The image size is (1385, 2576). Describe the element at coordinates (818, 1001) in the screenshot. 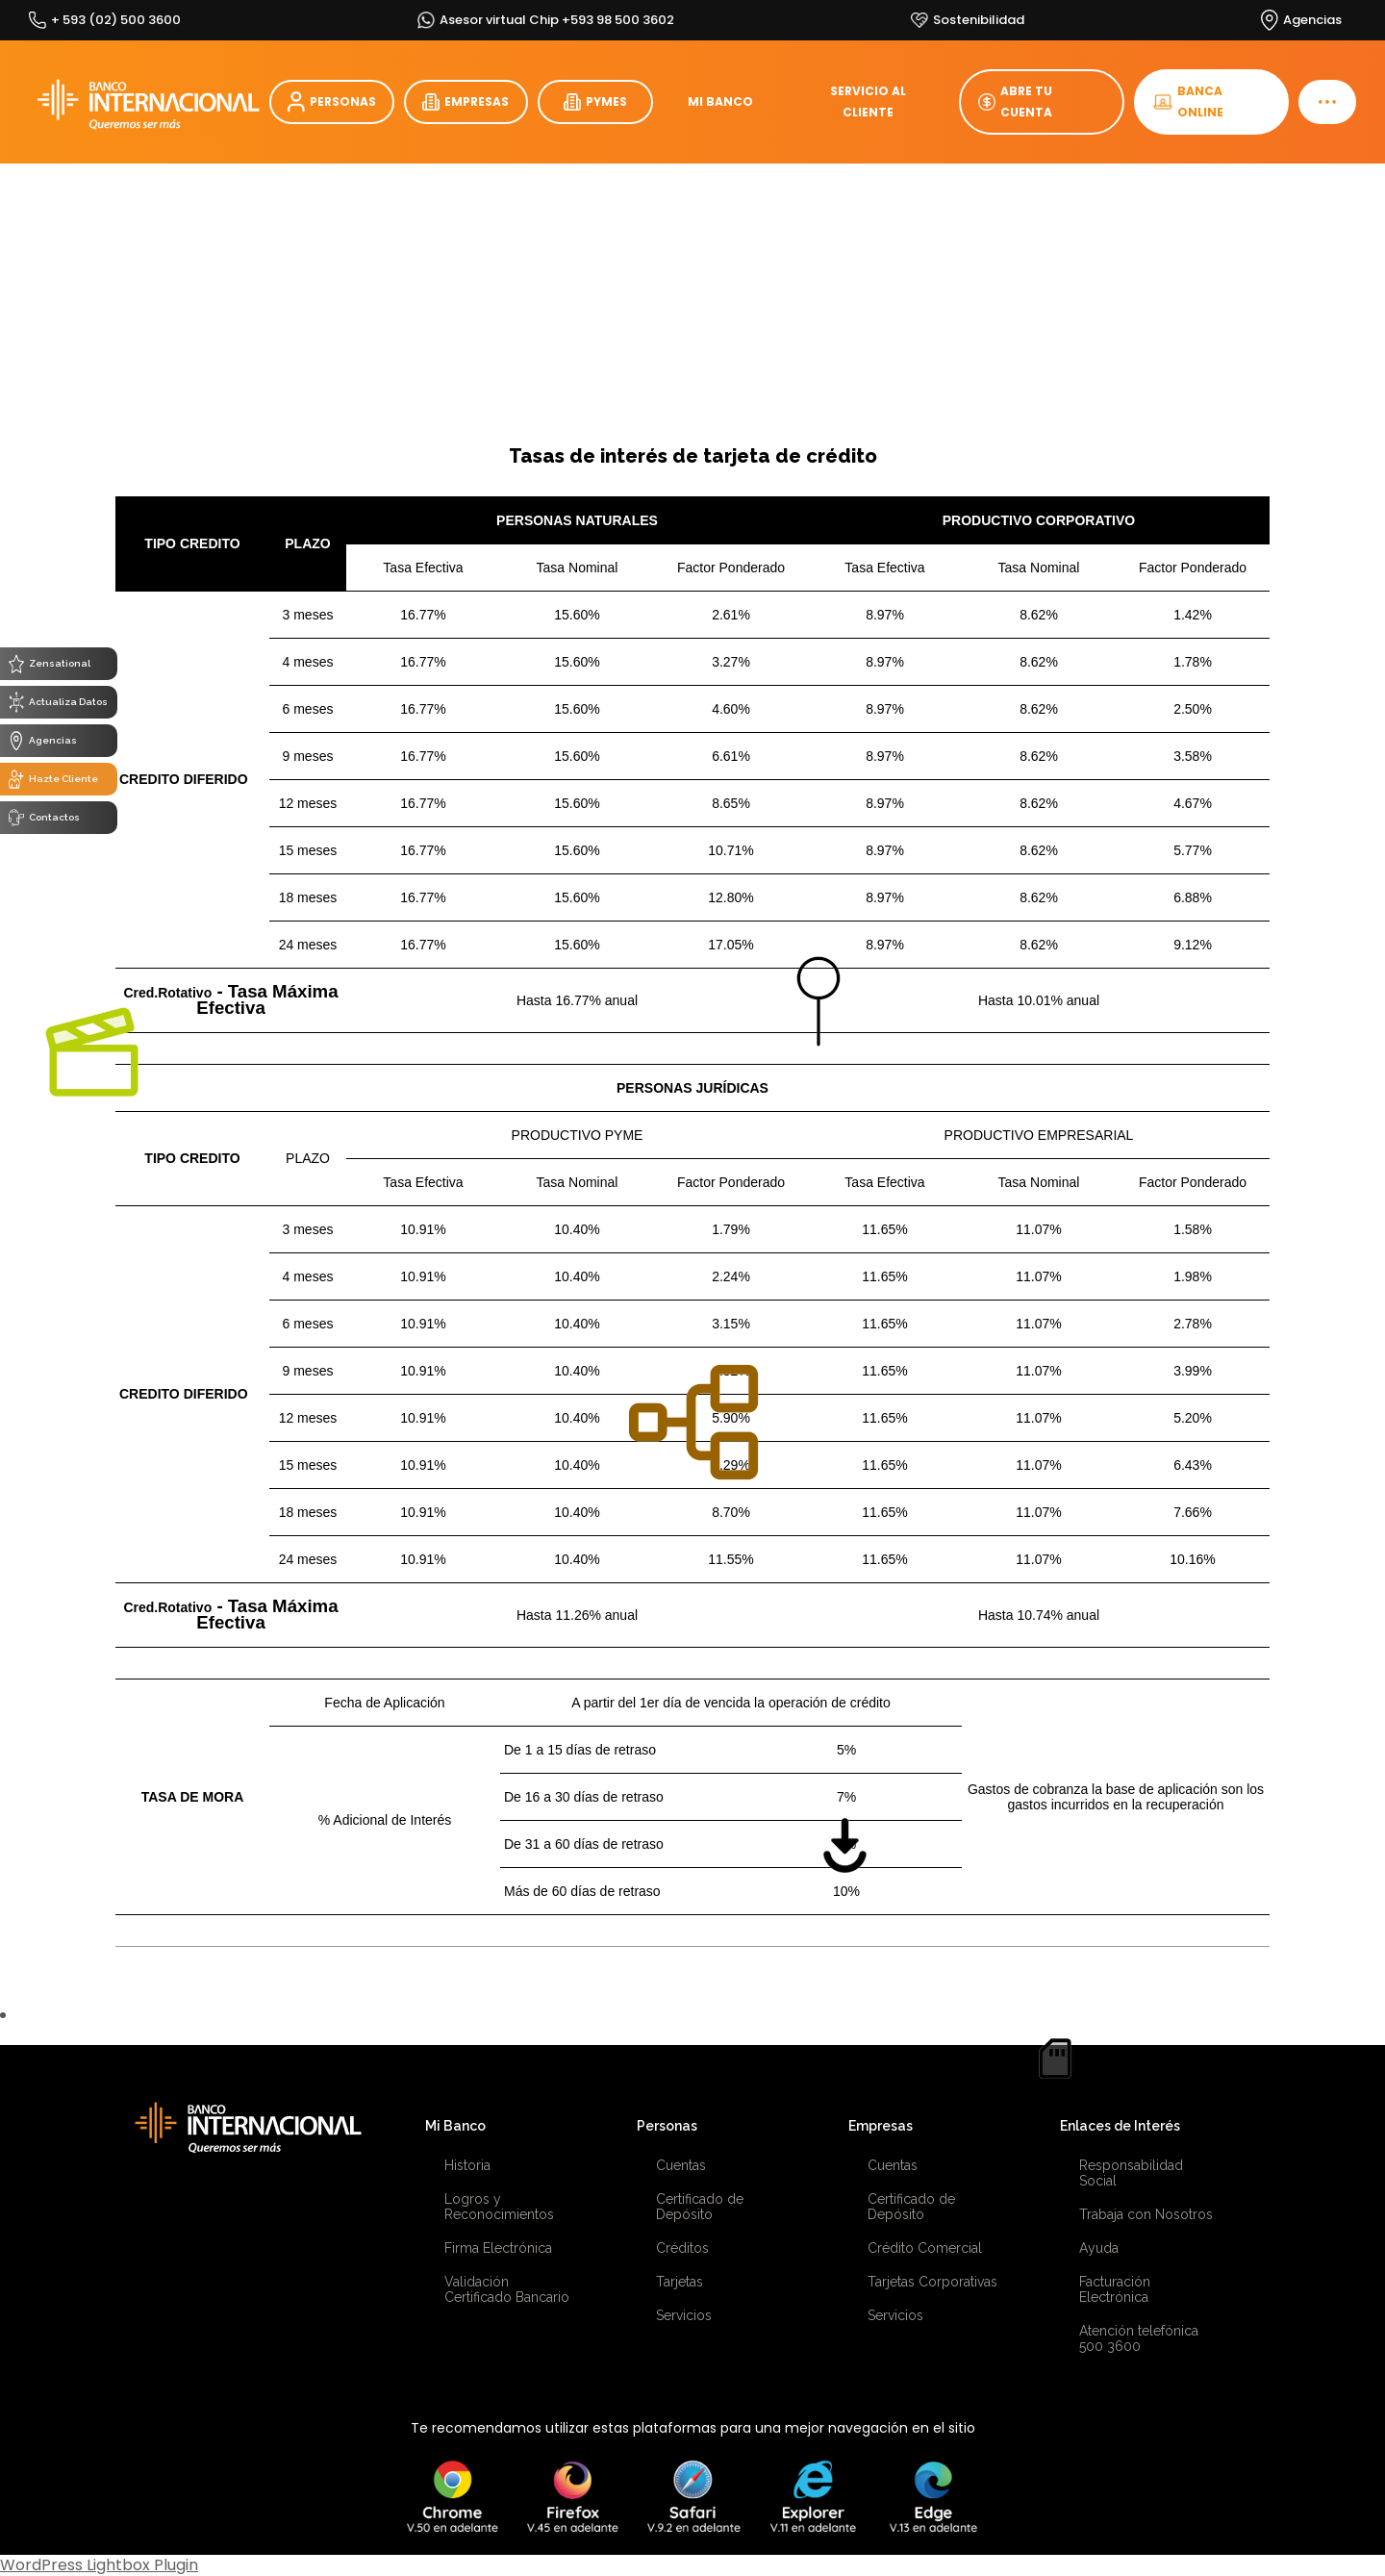

I see `mark a location on a map` at that location.